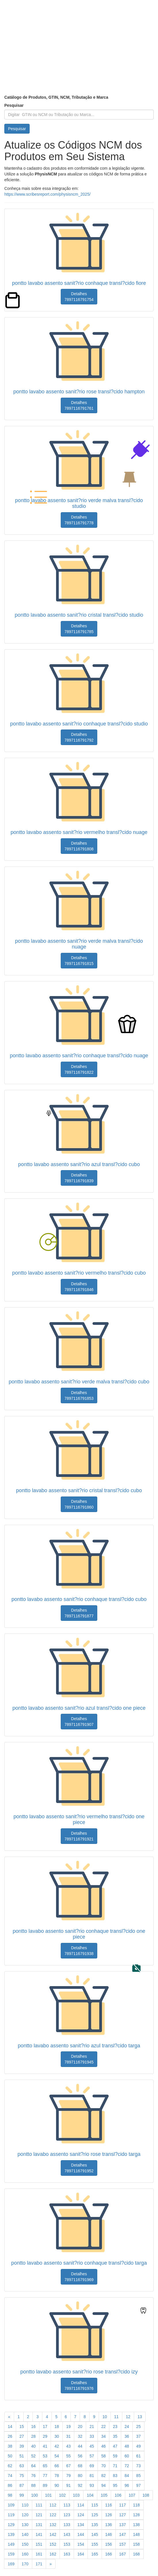 The image size is (158, 2576). What do you see at coordinates (49, 1113) in the screenshot?
I see `access drawing or illustration tools` at bounding box center [49, 1113].